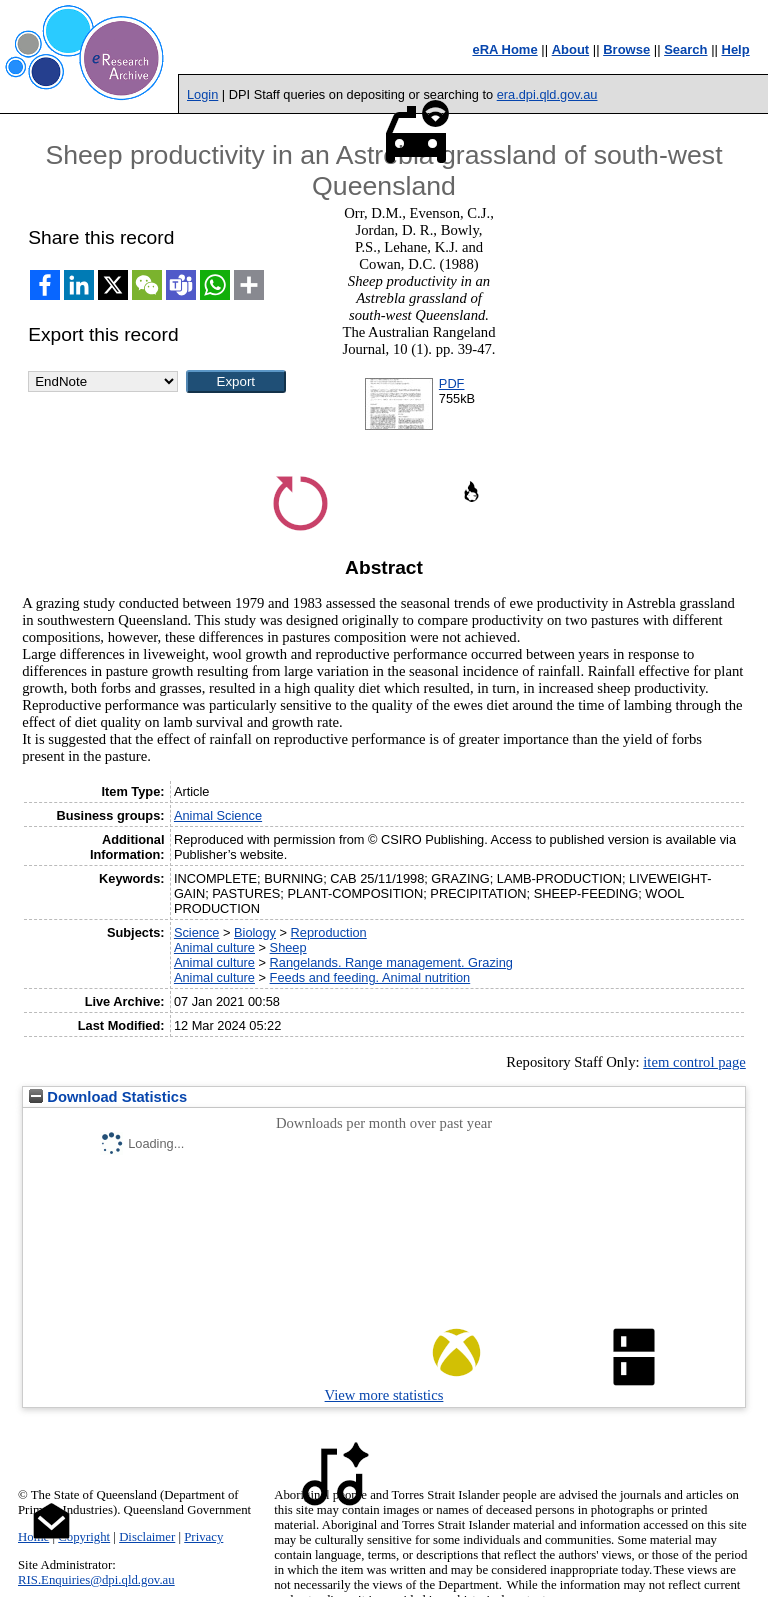 The image size is (768, 1597). What do you see at coordinates (471, 491) in the screenshot?
I see `open Firefly III personal finance manager` at bounding box center [471, 491].